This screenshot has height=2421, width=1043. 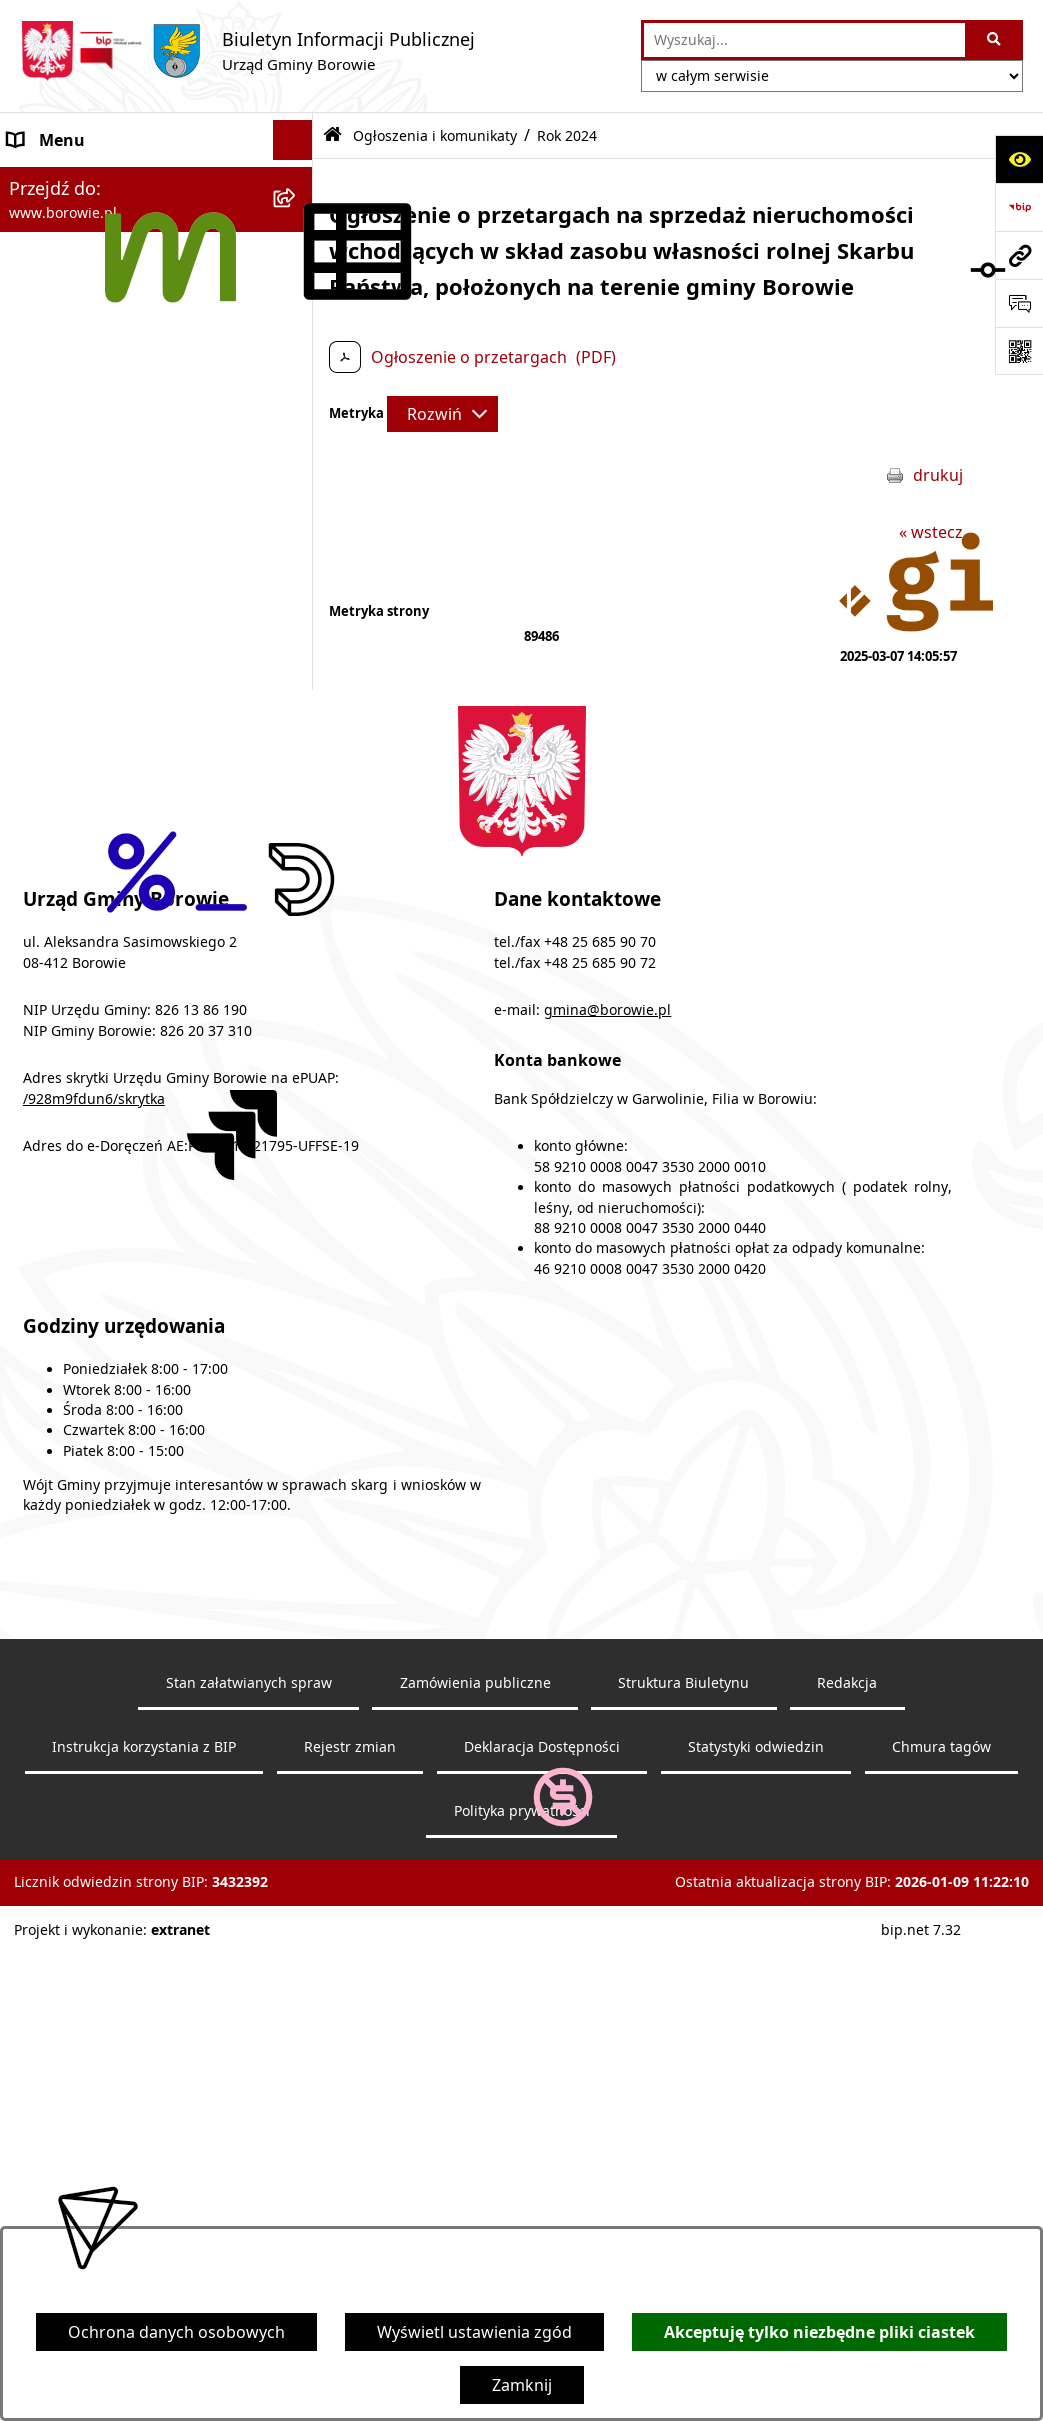 What do you see at coordinates (170, 257) in the screenshot?
I see `open the Mezmo app` at bounding box center [170, 257].